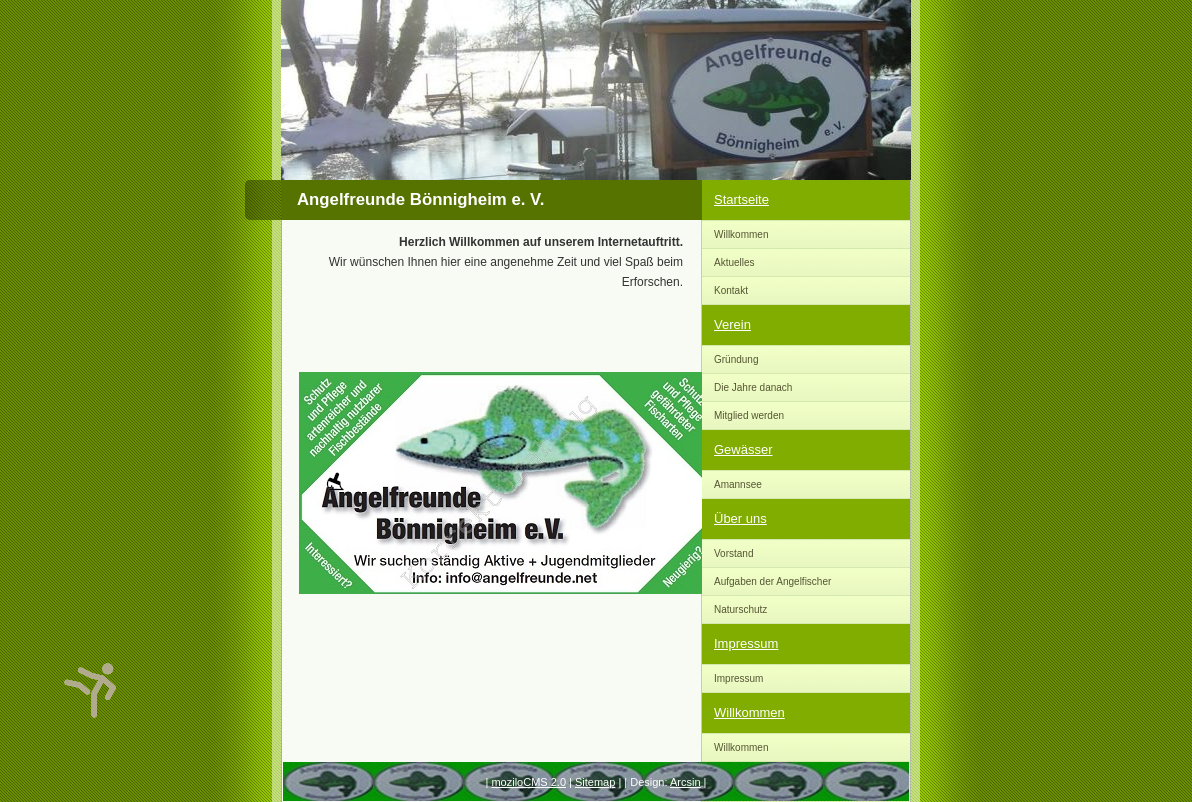 The width and height of the screenshot is (1192, 802). Describe the element at coordinates (335, 482) in the screenshot. I see `clear or sweep away items` at that location.